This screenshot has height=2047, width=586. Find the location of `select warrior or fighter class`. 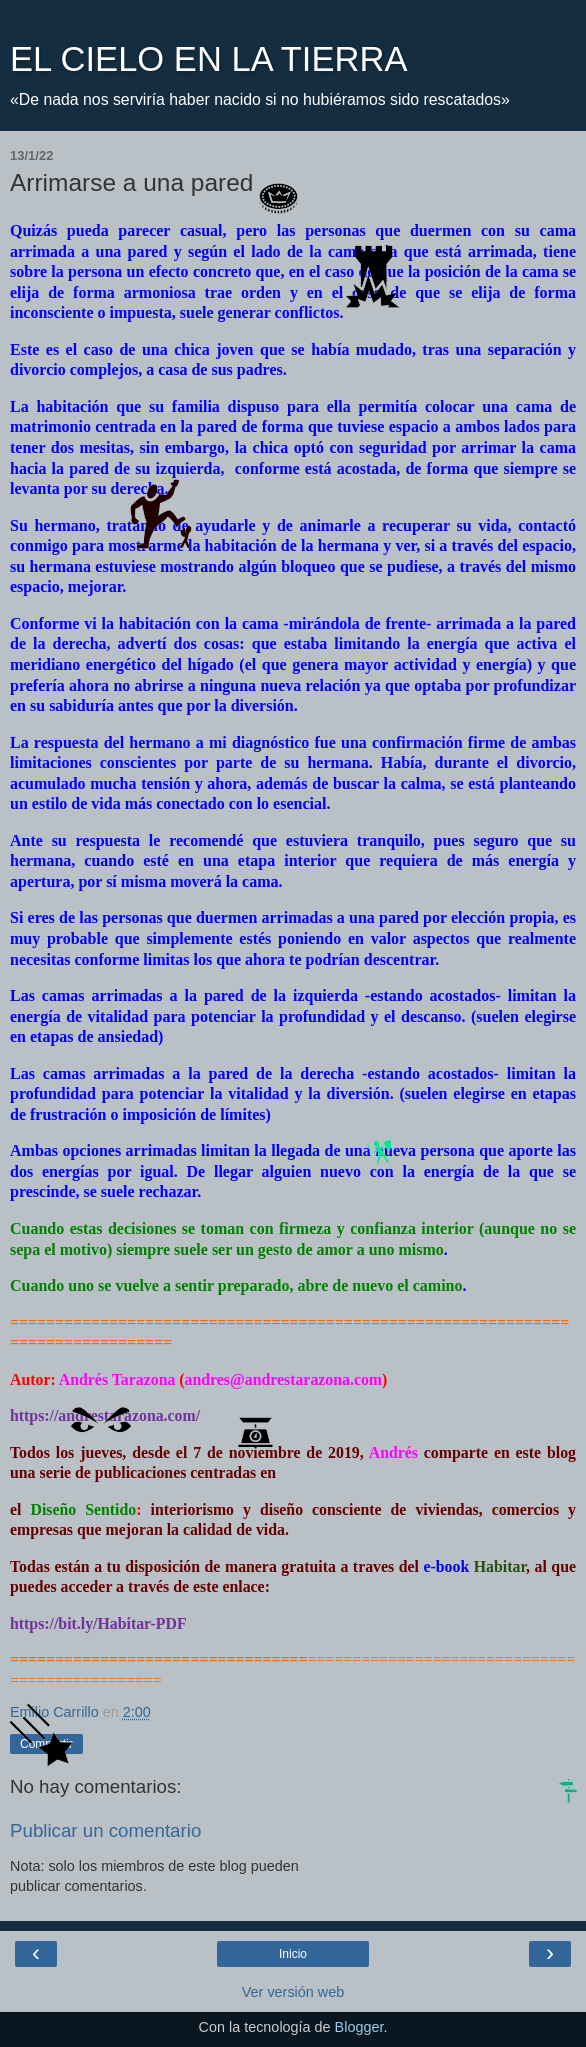

select warrior or fighter class is located at coordinates (379, 1151).